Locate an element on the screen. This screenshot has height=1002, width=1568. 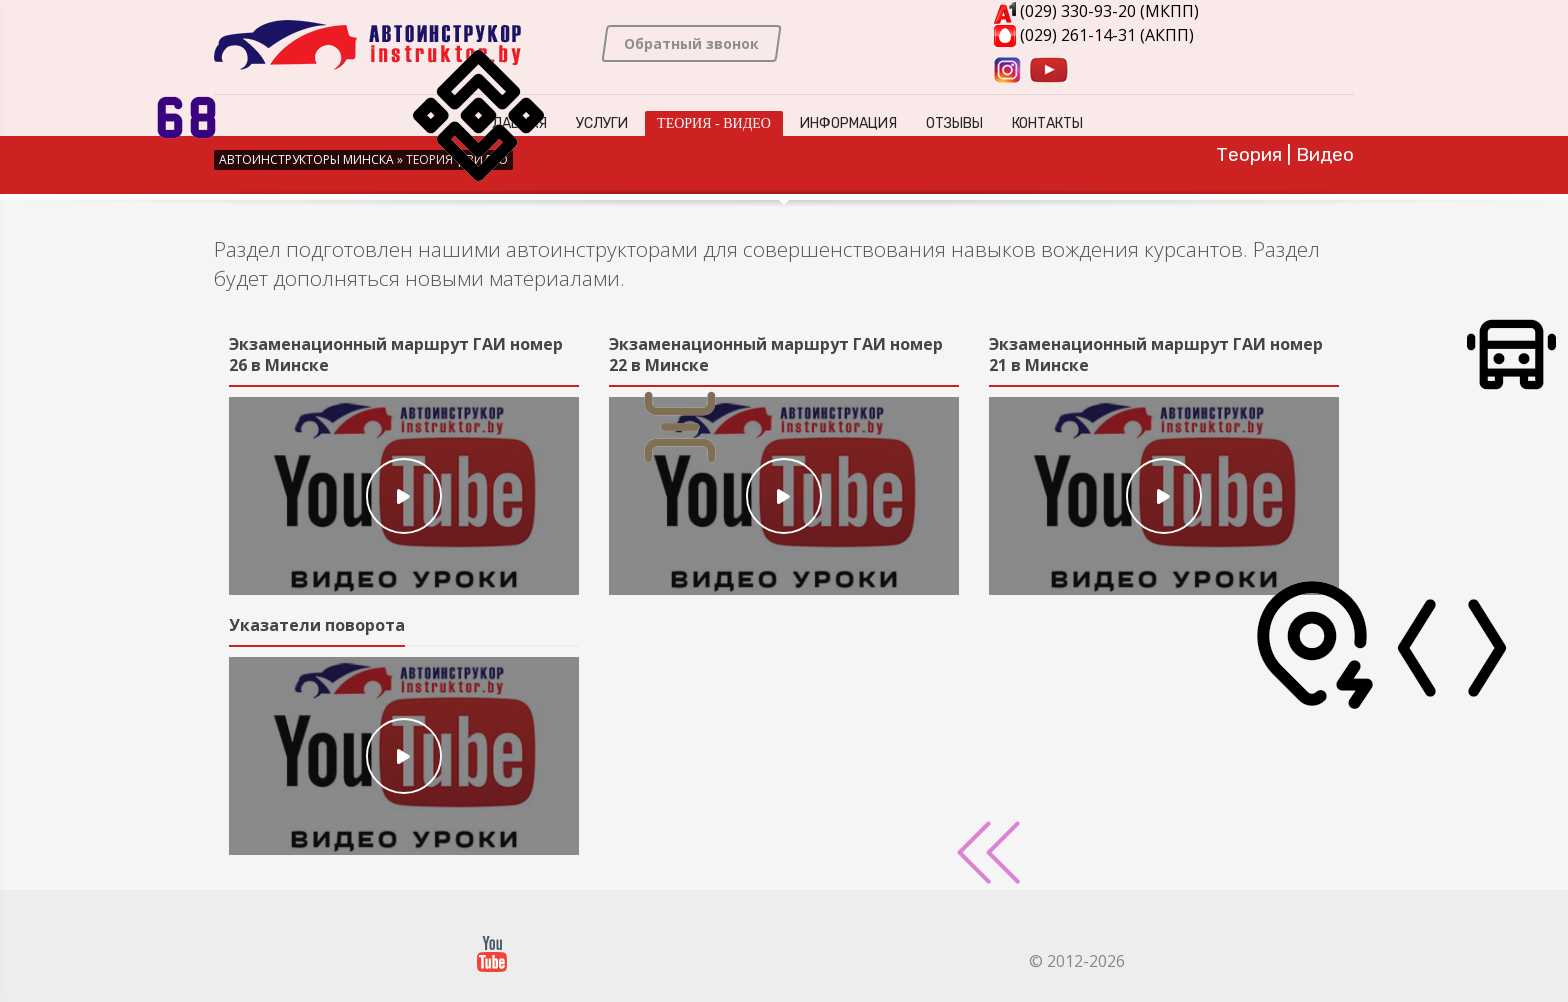
view or edit source code is located at coordinates (1452, 648).